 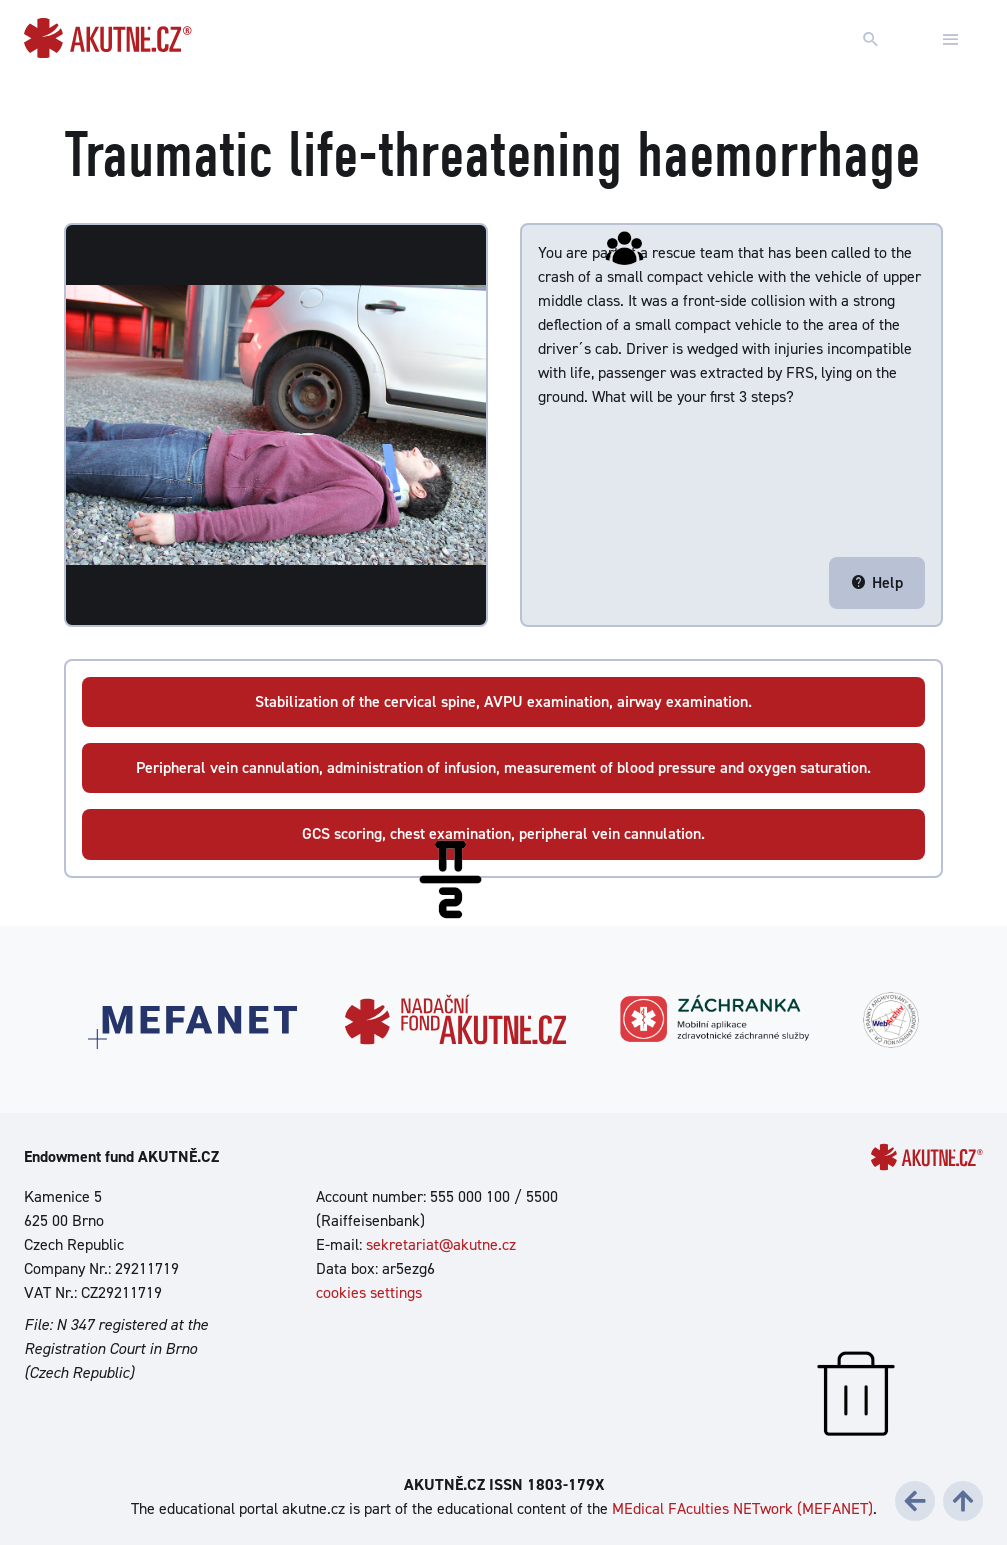 I want to click on view group members or team, so click(x=624, y=247).